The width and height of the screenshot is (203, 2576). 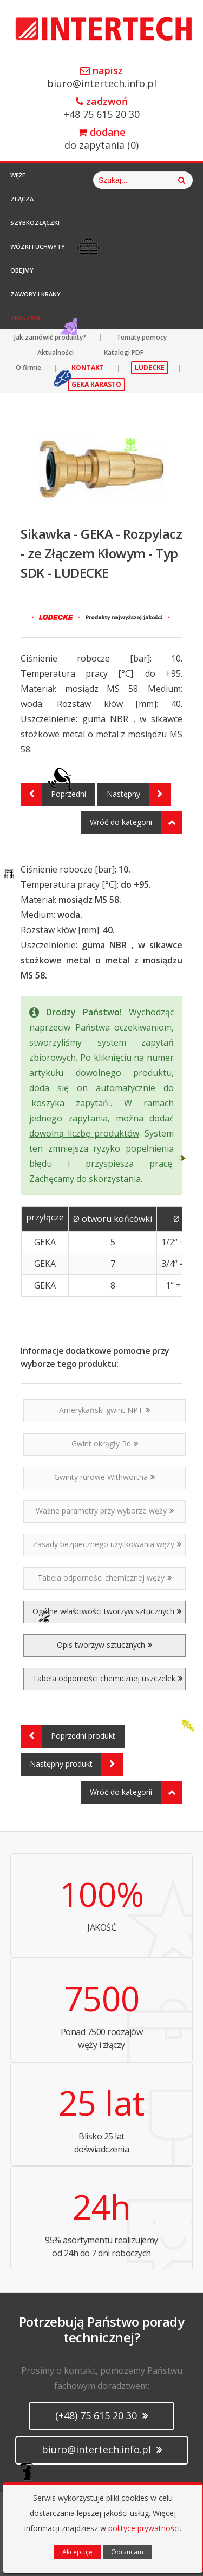 I want to click on venus flytrap plant icon for a nature or botany game, so click(x=44, y=1616).